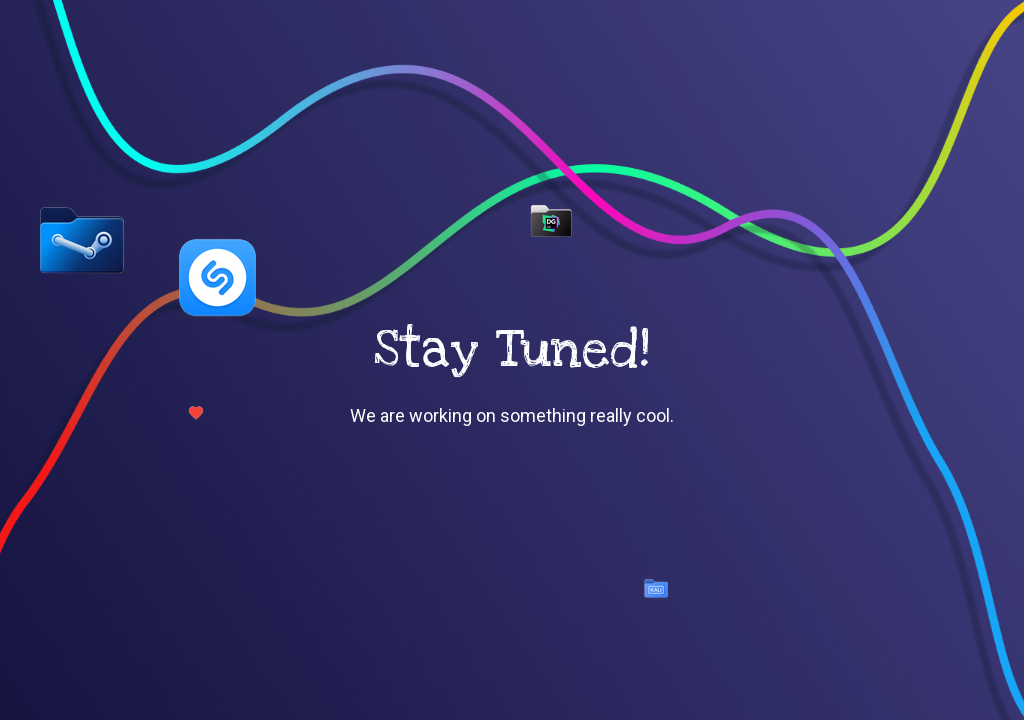  I want to click on open your Steam games folder, so click(81, 242).